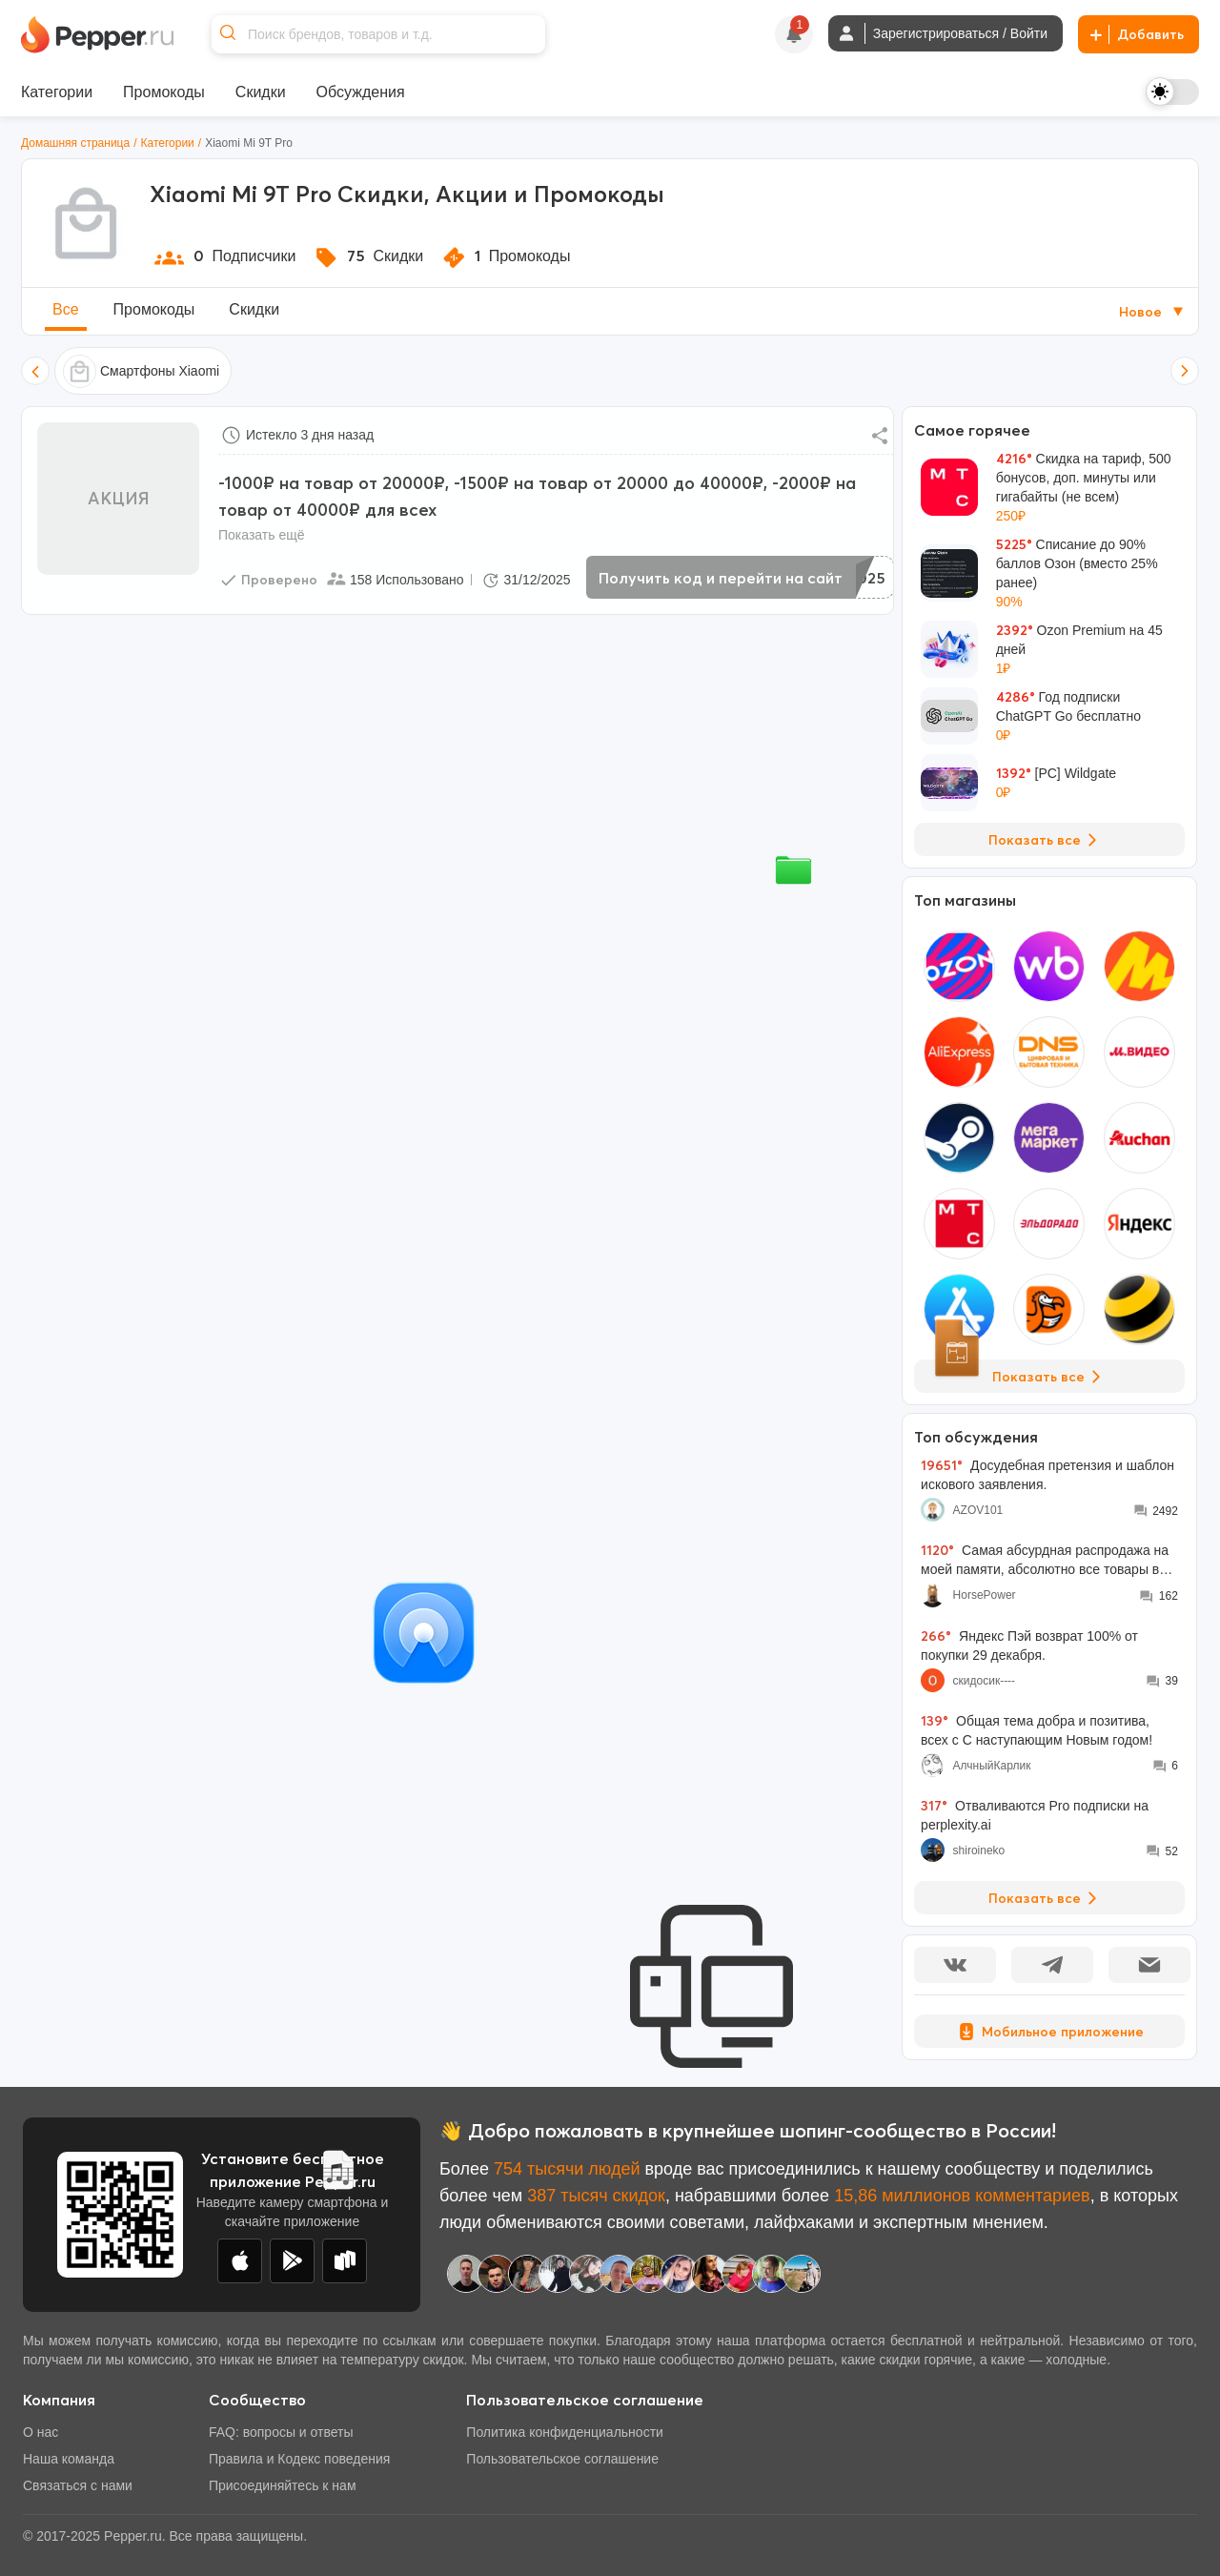 Image resolution: width=1220 pixels, height=2576 pixels. What do you see at coordinates (793, 869) in the screenshot?
I see `open folder to view contents` at bounding box center [793, 869].